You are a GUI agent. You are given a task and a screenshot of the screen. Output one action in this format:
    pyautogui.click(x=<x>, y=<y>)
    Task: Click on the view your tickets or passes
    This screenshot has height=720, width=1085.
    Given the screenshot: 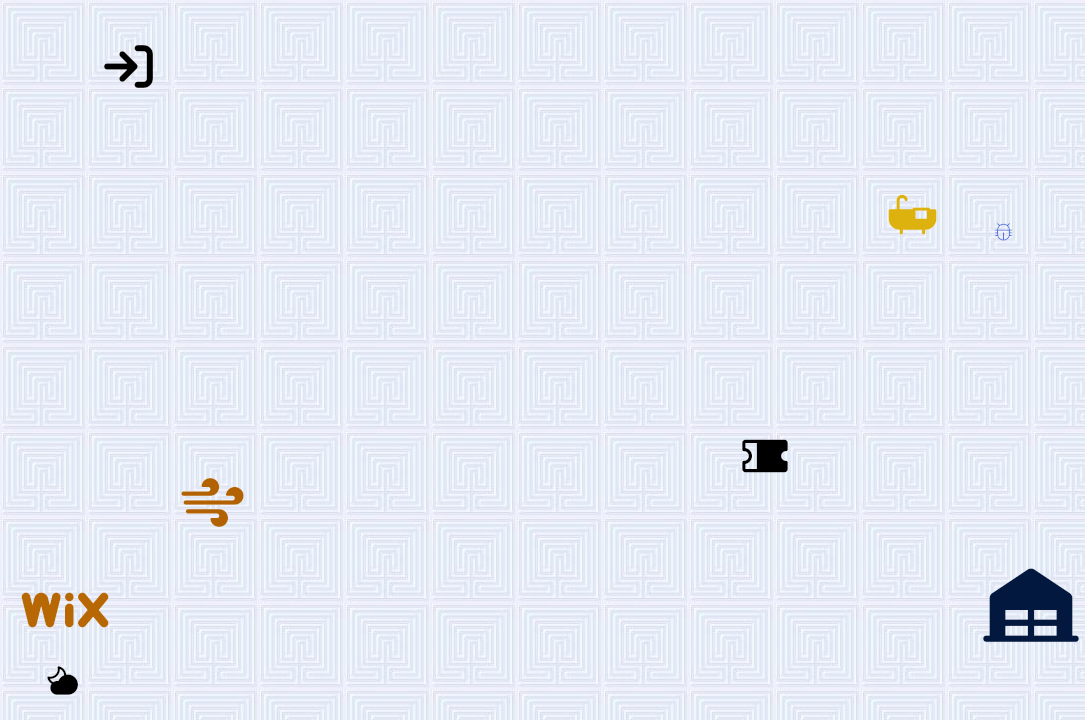 What is the action you would take?
    pyautogui.click(x=765, y=456)
    